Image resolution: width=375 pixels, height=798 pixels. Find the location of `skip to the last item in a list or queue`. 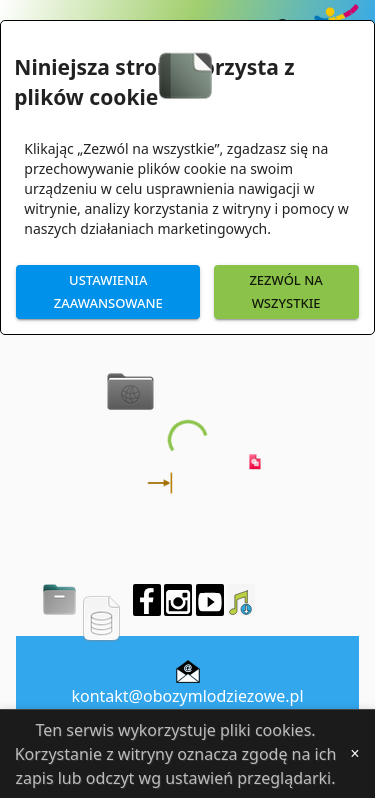

skip to the last item in a list or queue is located at coordinates (160, 483).